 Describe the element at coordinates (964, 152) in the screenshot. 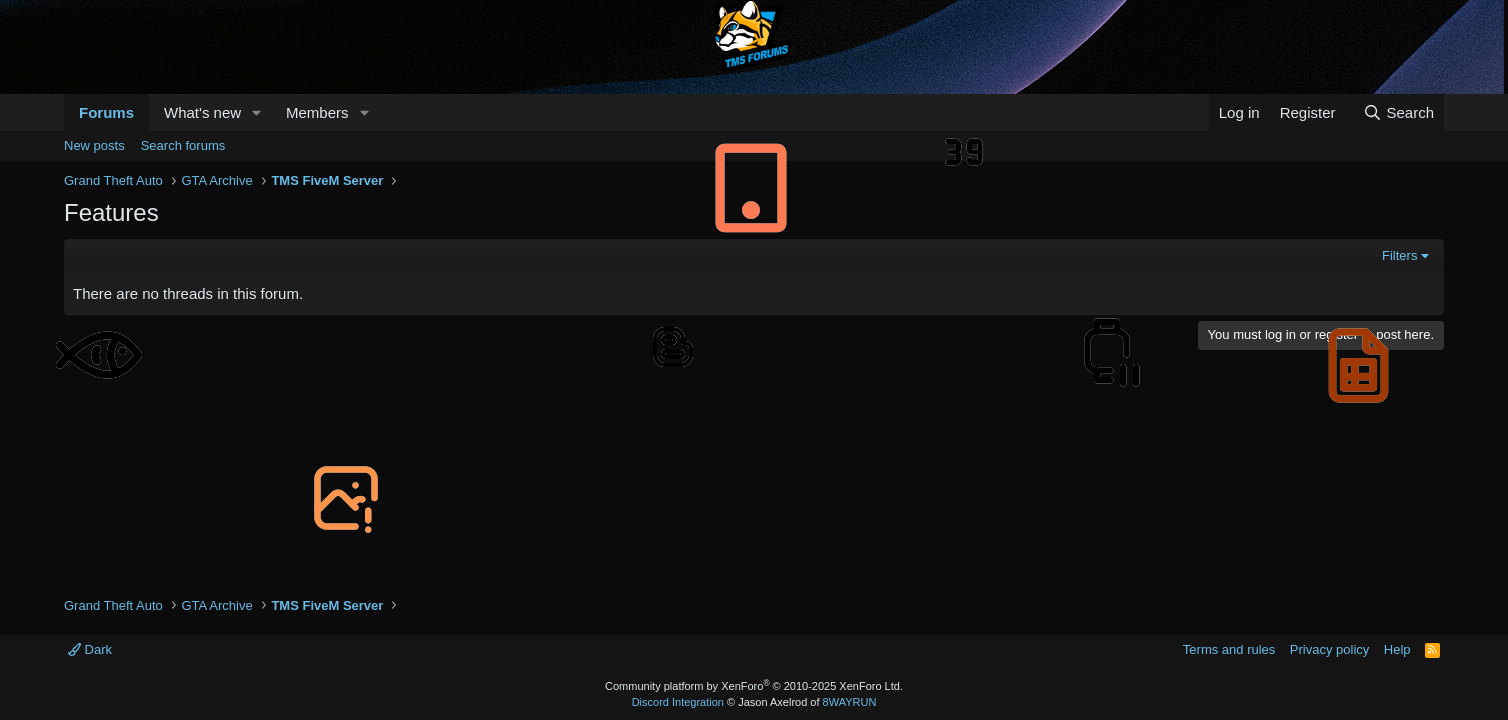

I see `displays the number 39 as a count or quantity indicator` at that location.